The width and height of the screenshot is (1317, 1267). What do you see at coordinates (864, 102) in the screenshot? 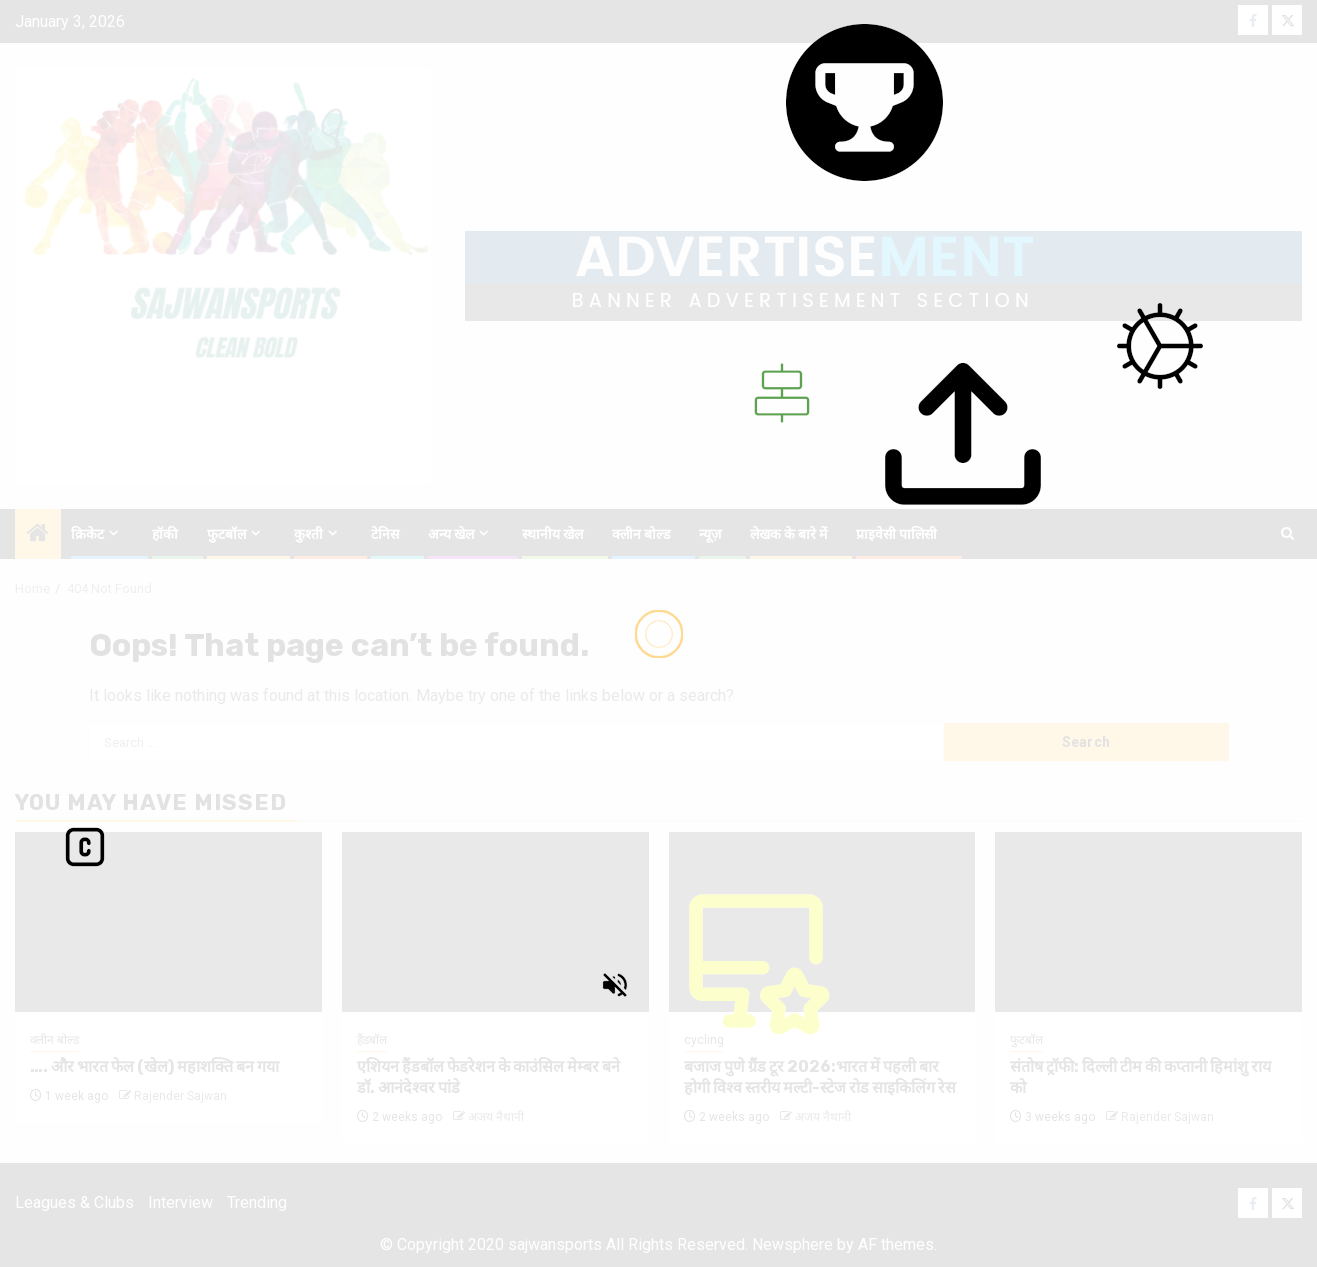
I see `view achievements or accomplishments in your feed` at bounding box center [864, 102].